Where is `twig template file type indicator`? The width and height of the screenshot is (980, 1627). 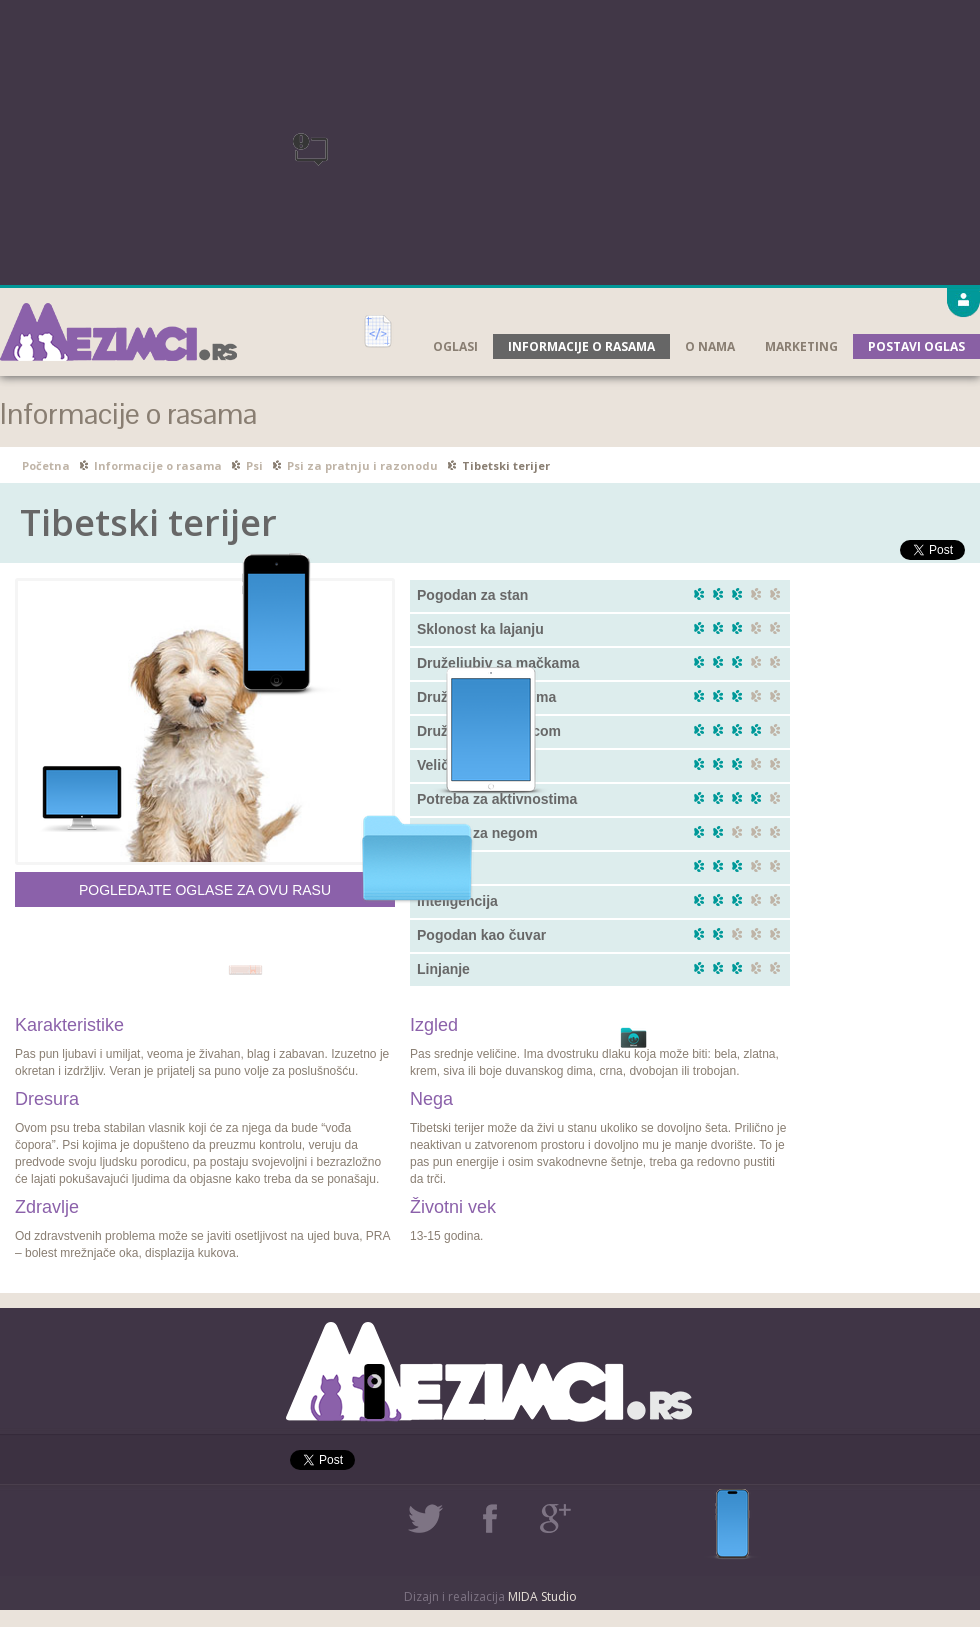
twig template file type indicator is located at coordinates (378, 331).